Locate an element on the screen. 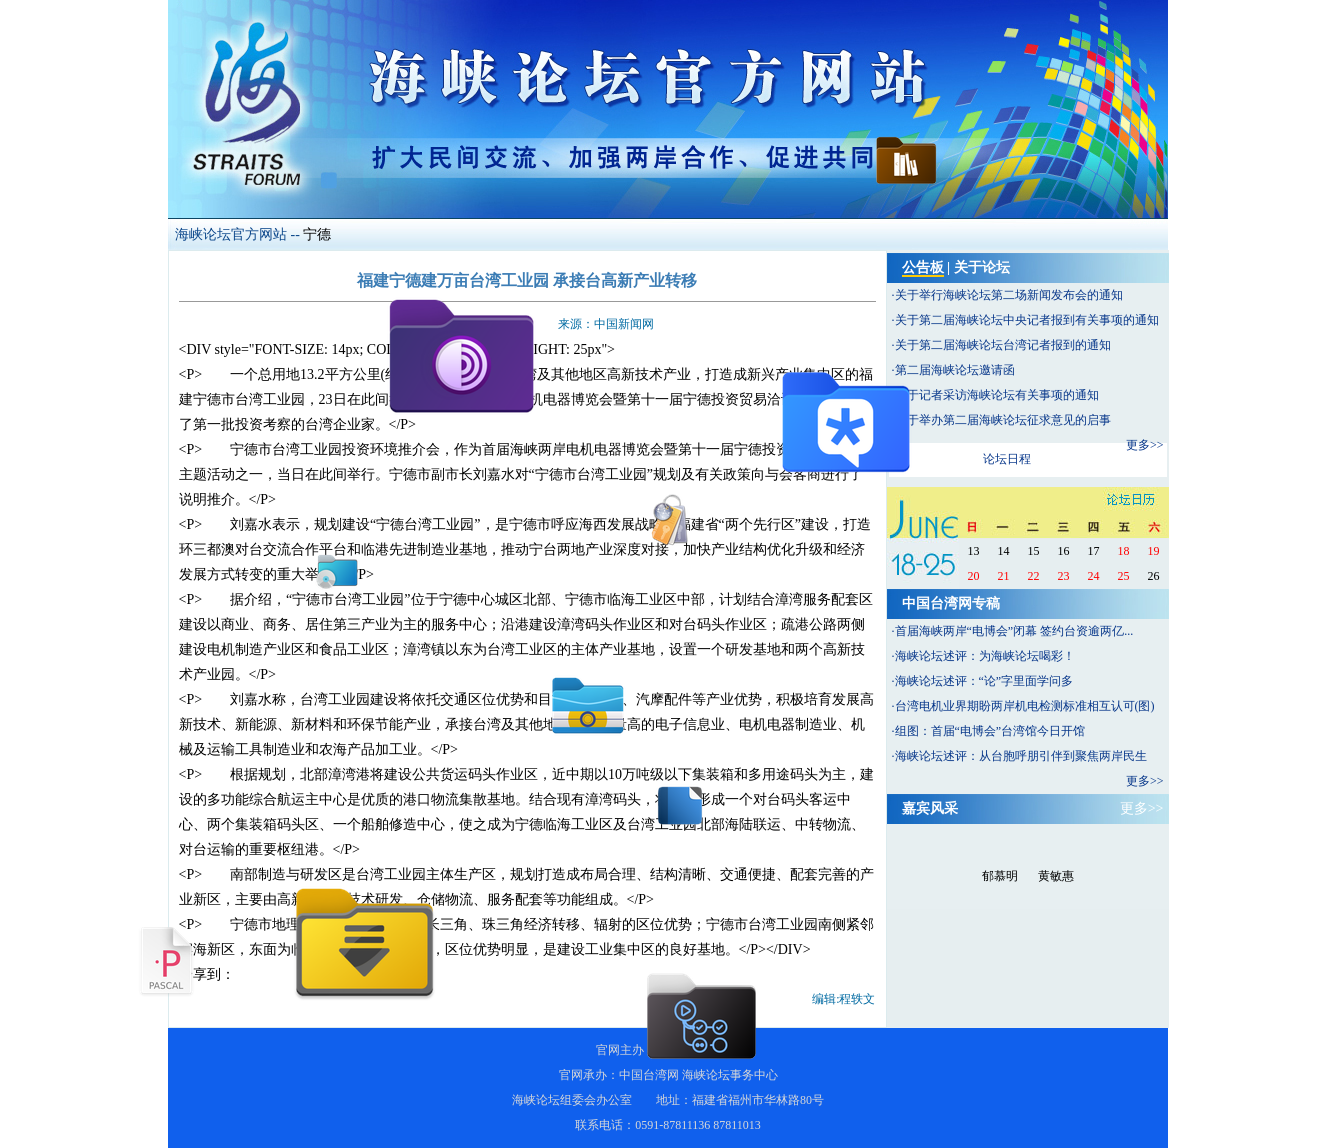  folder containing github actions workflows is located at coordinates (701, 1019).